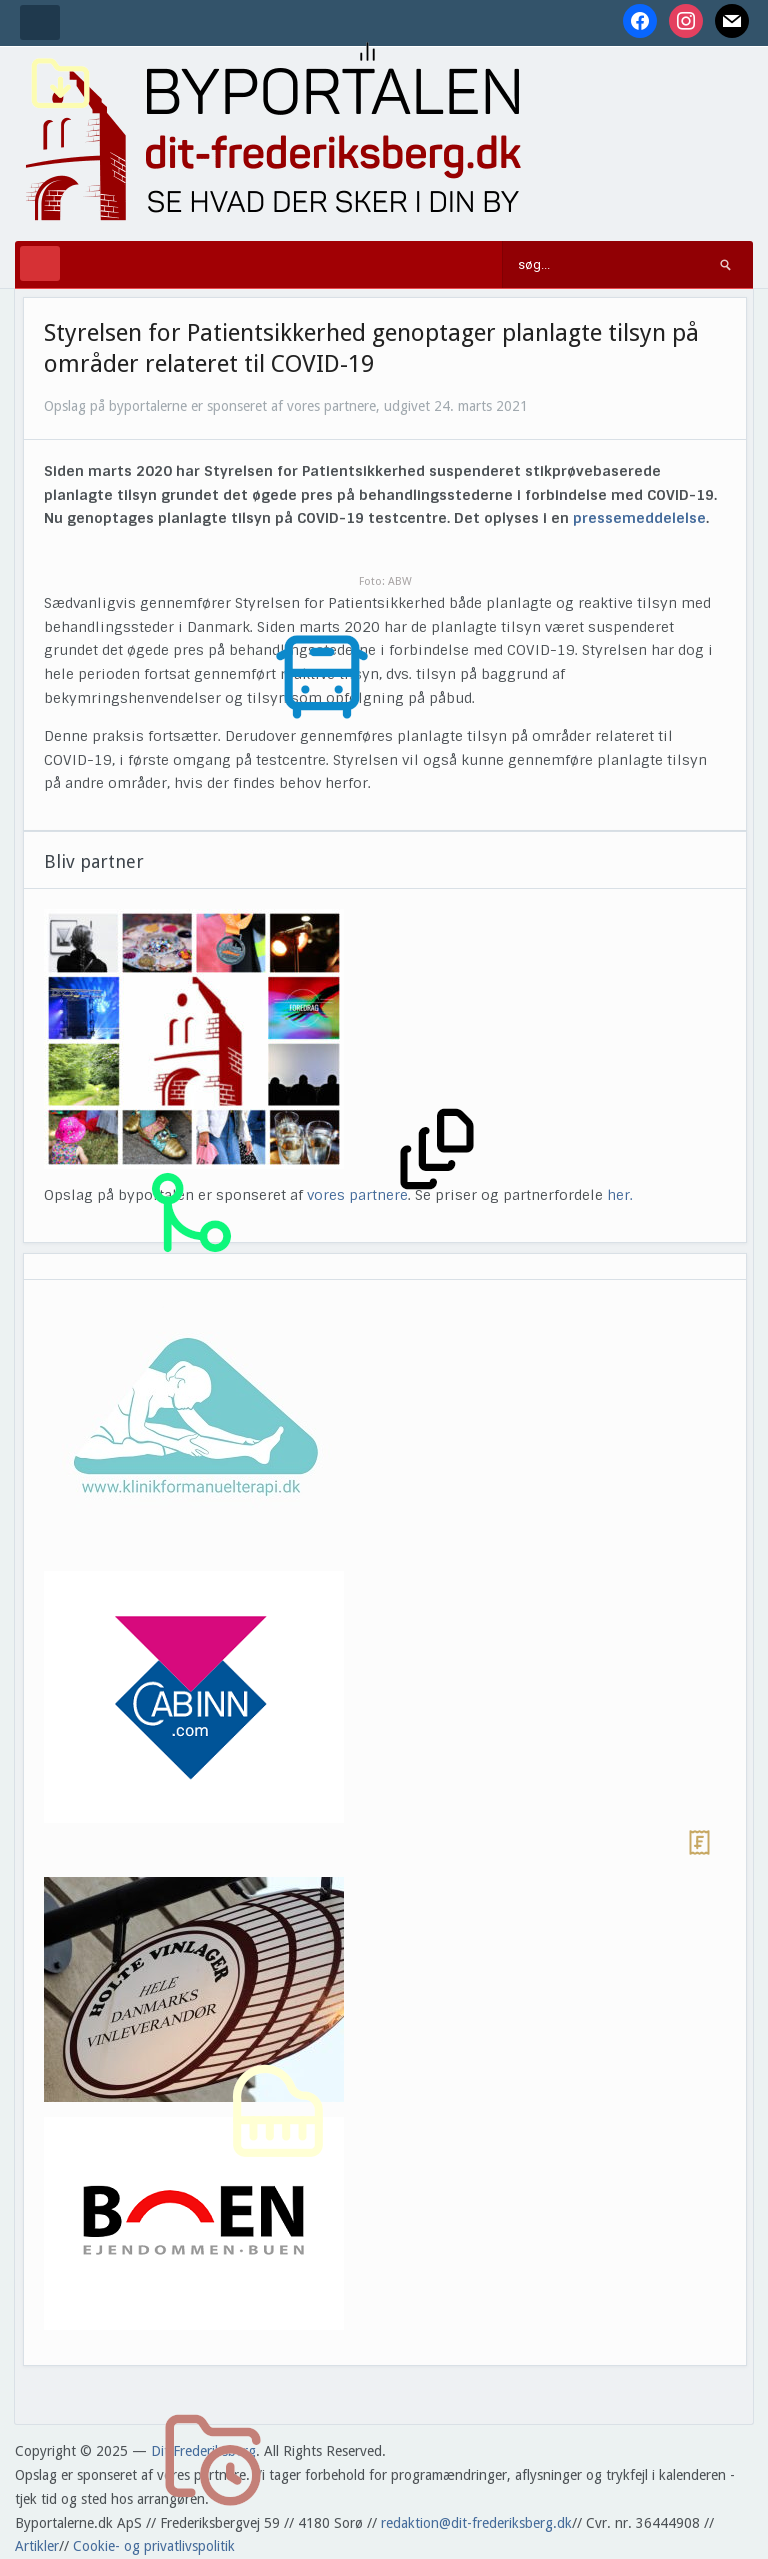 The width and height of the screenshot is (768, 2559). Describe the element at coordinates (699, 1842) in the screenshot. I see `view receipt or transaction in swiss francs` at that location.